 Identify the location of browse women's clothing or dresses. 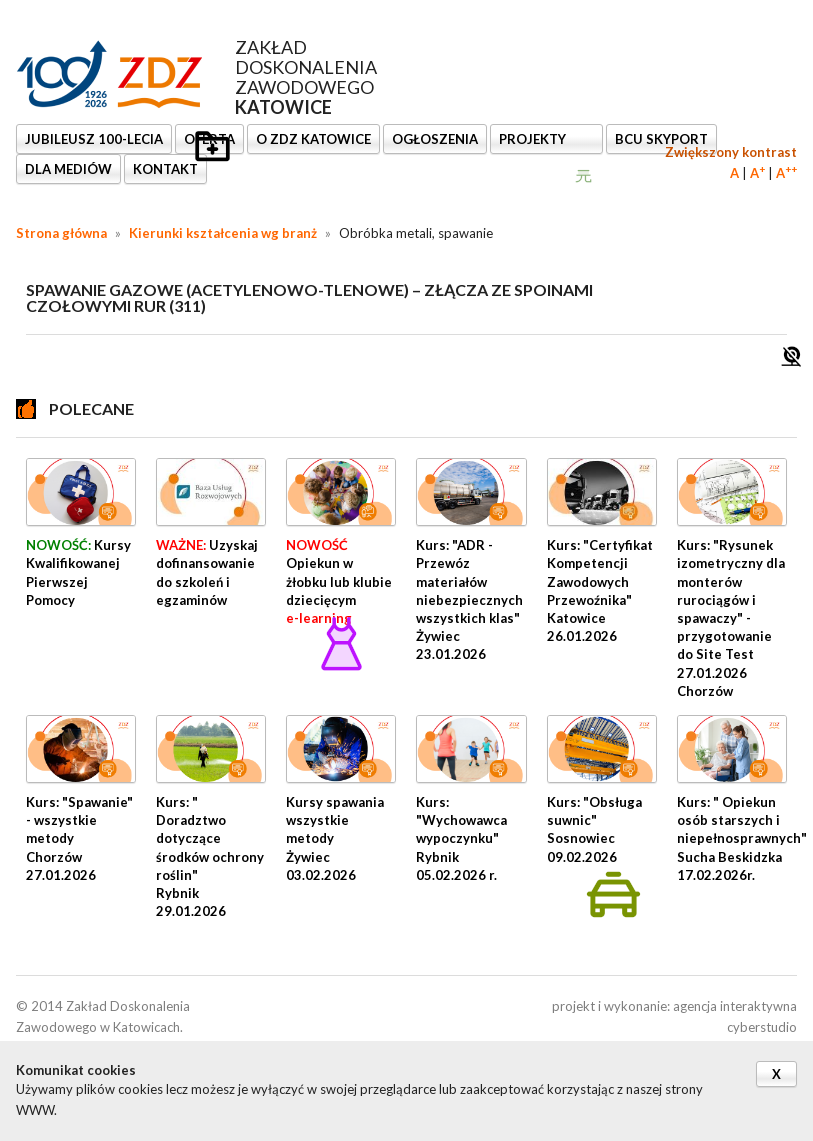
(341, 646).